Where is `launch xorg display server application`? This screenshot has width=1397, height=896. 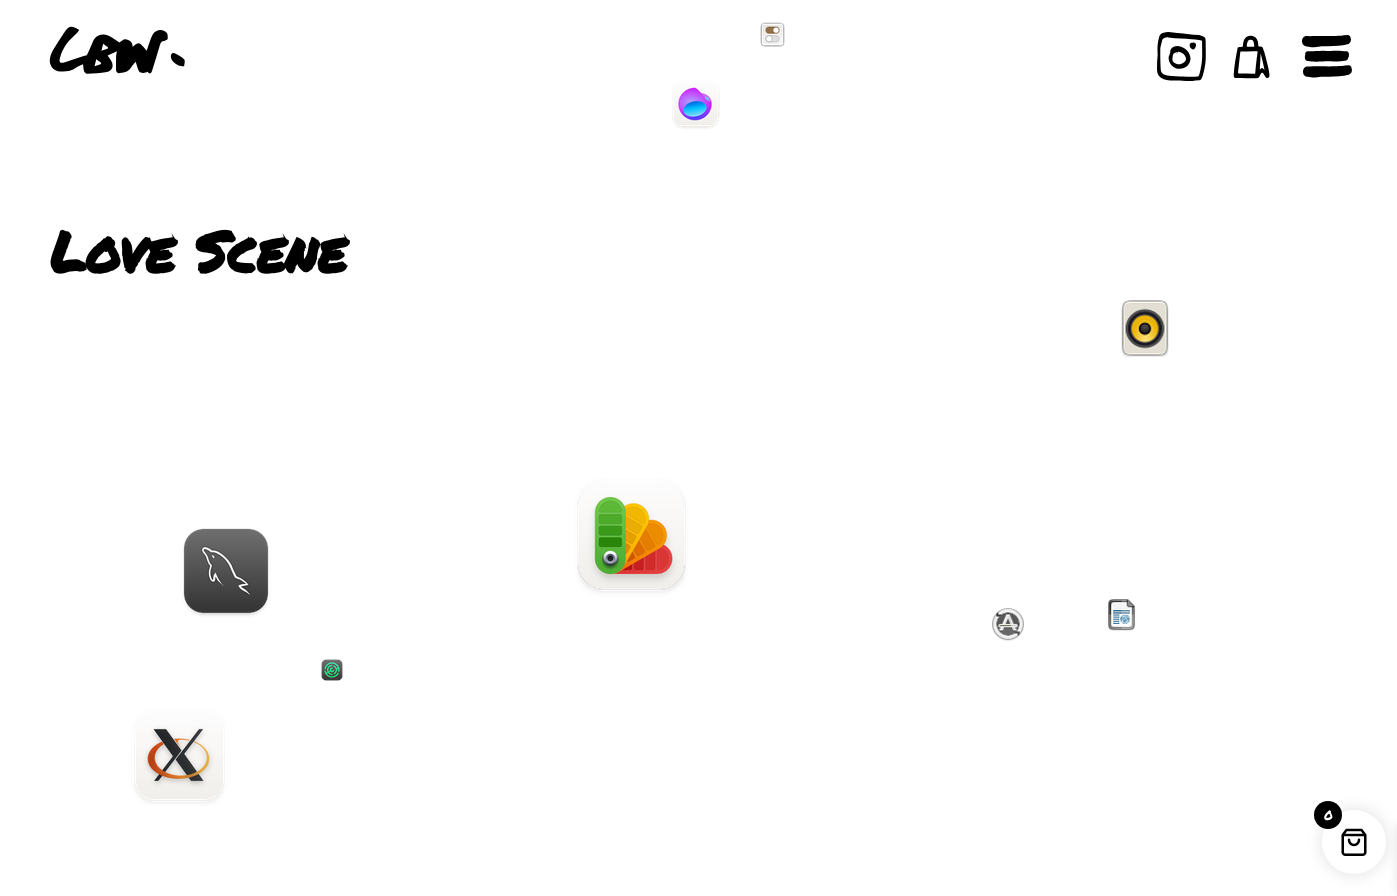 launch xorg display server application is located at coordinates (179, 755).